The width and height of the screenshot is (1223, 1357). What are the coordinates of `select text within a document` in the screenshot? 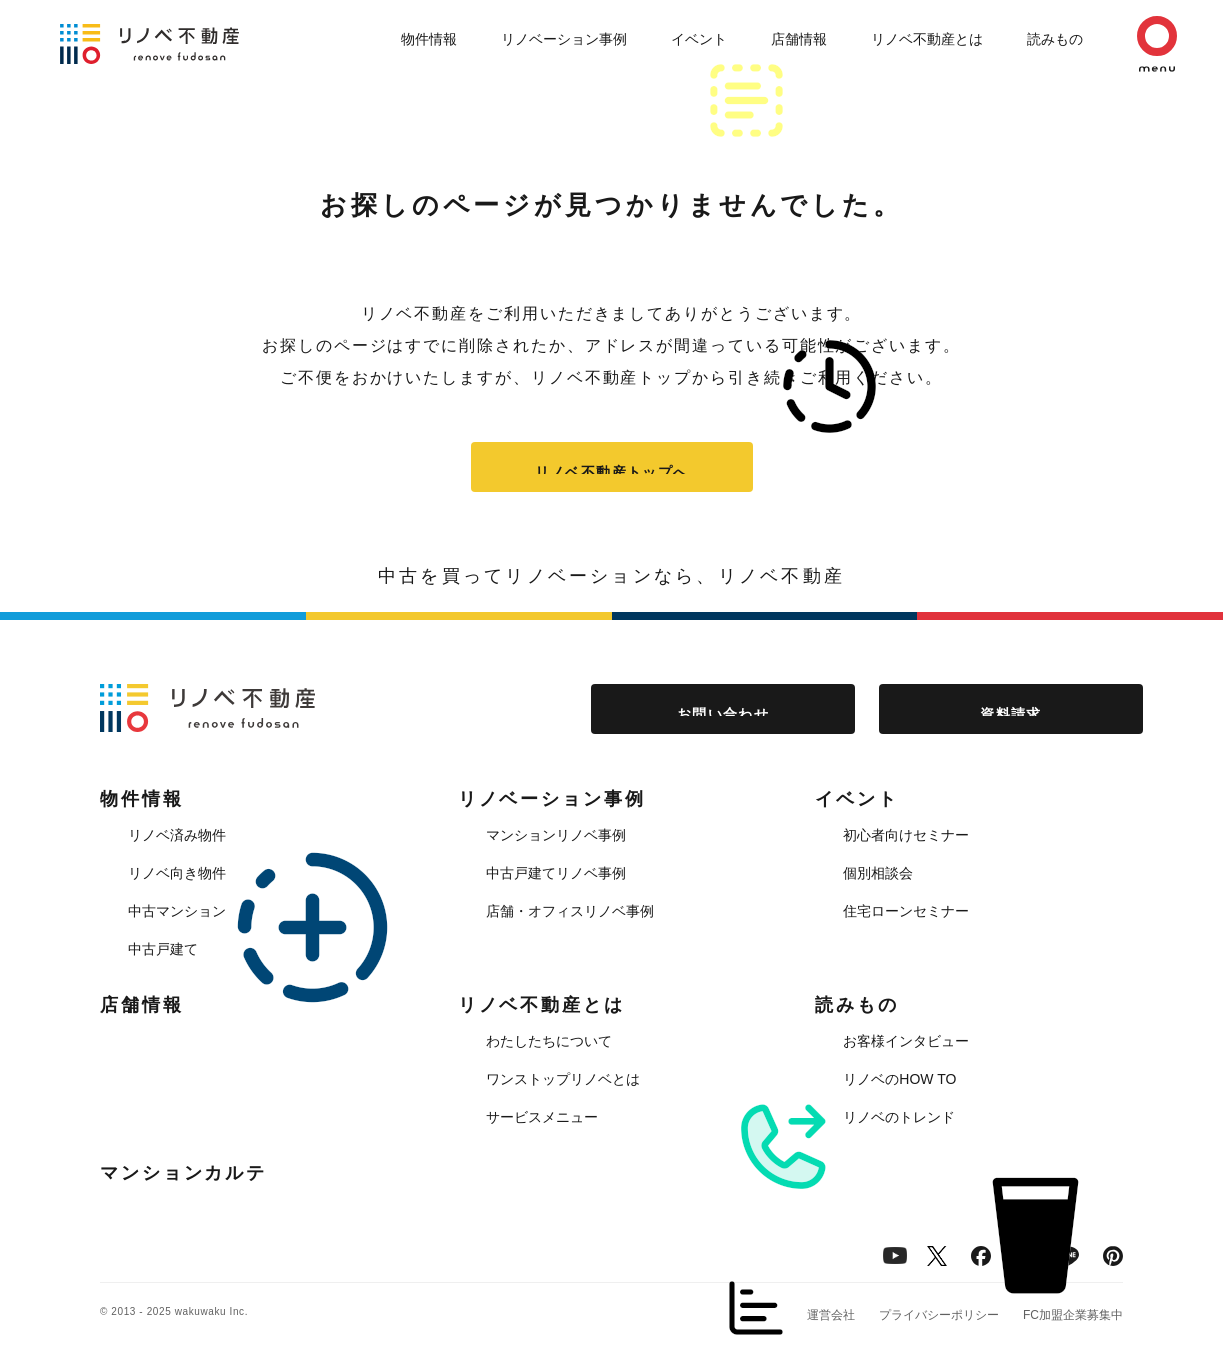 It's located at (746, 100).